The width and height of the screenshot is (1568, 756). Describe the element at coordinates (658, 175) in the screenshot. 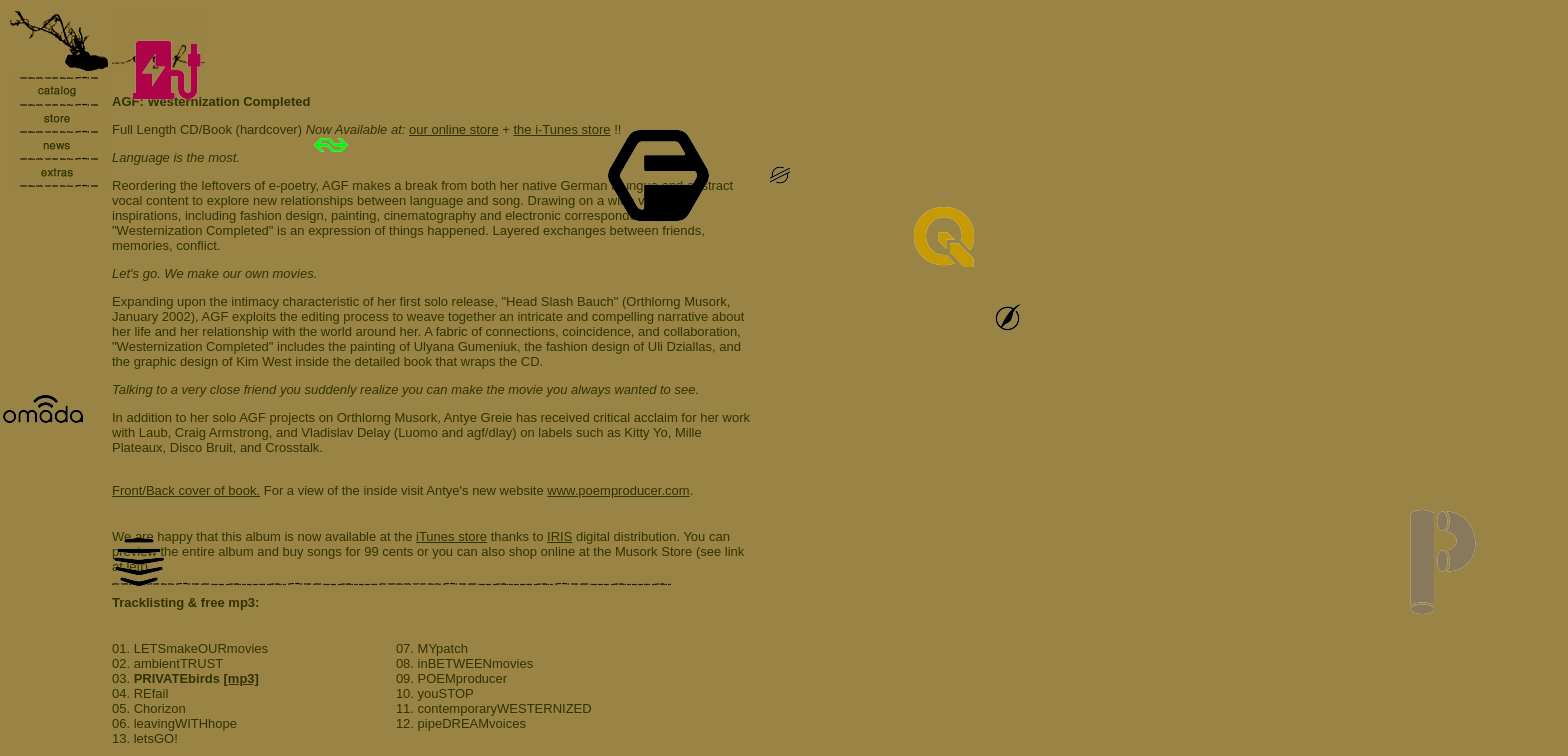

I see `open floorp browser` at that location.